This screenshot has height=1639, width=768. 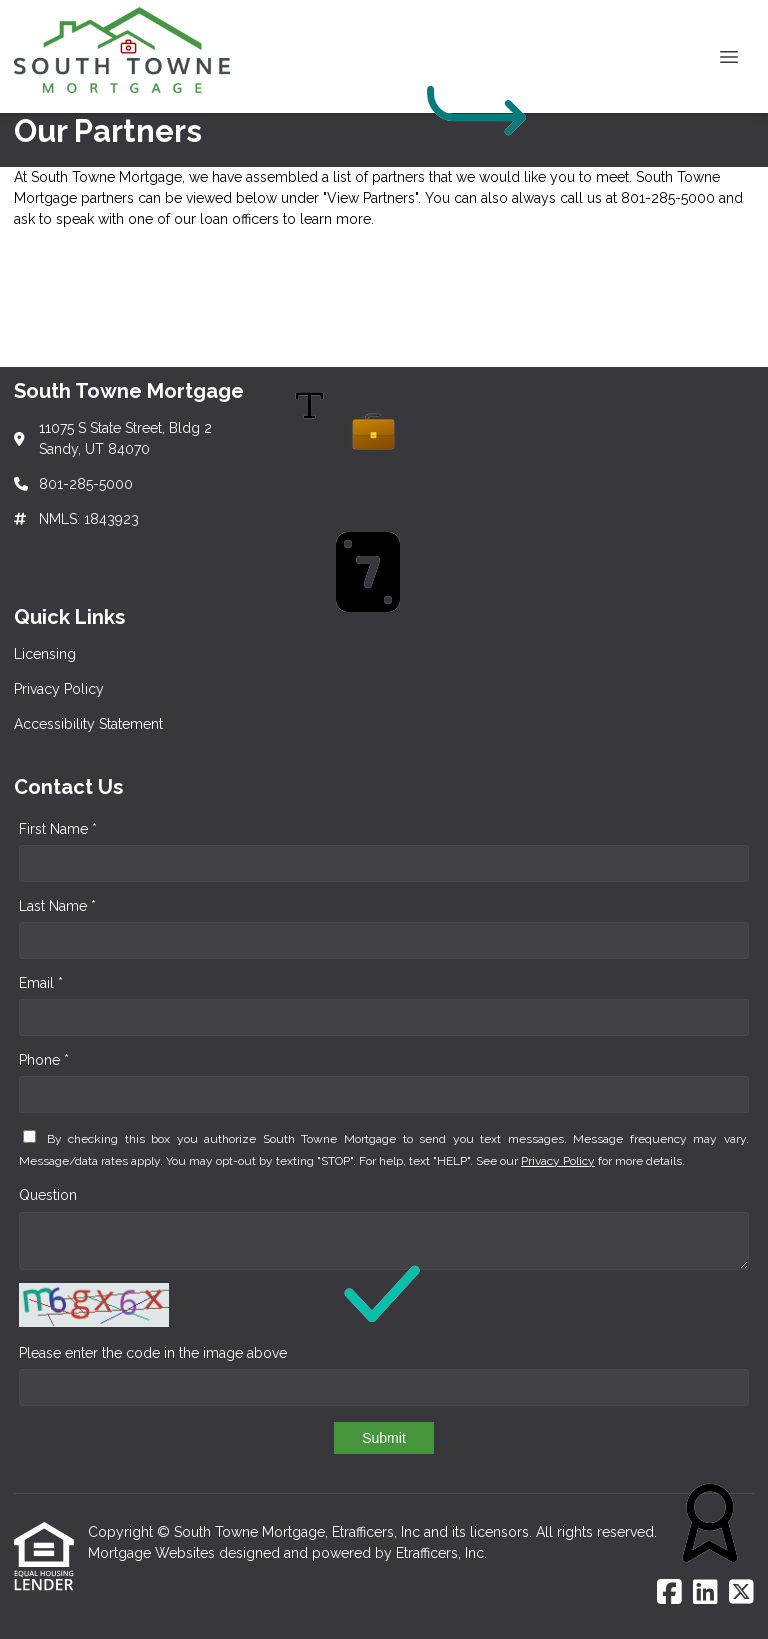 I want to click on confirm or submit an action, so click(x=382, y=1294).